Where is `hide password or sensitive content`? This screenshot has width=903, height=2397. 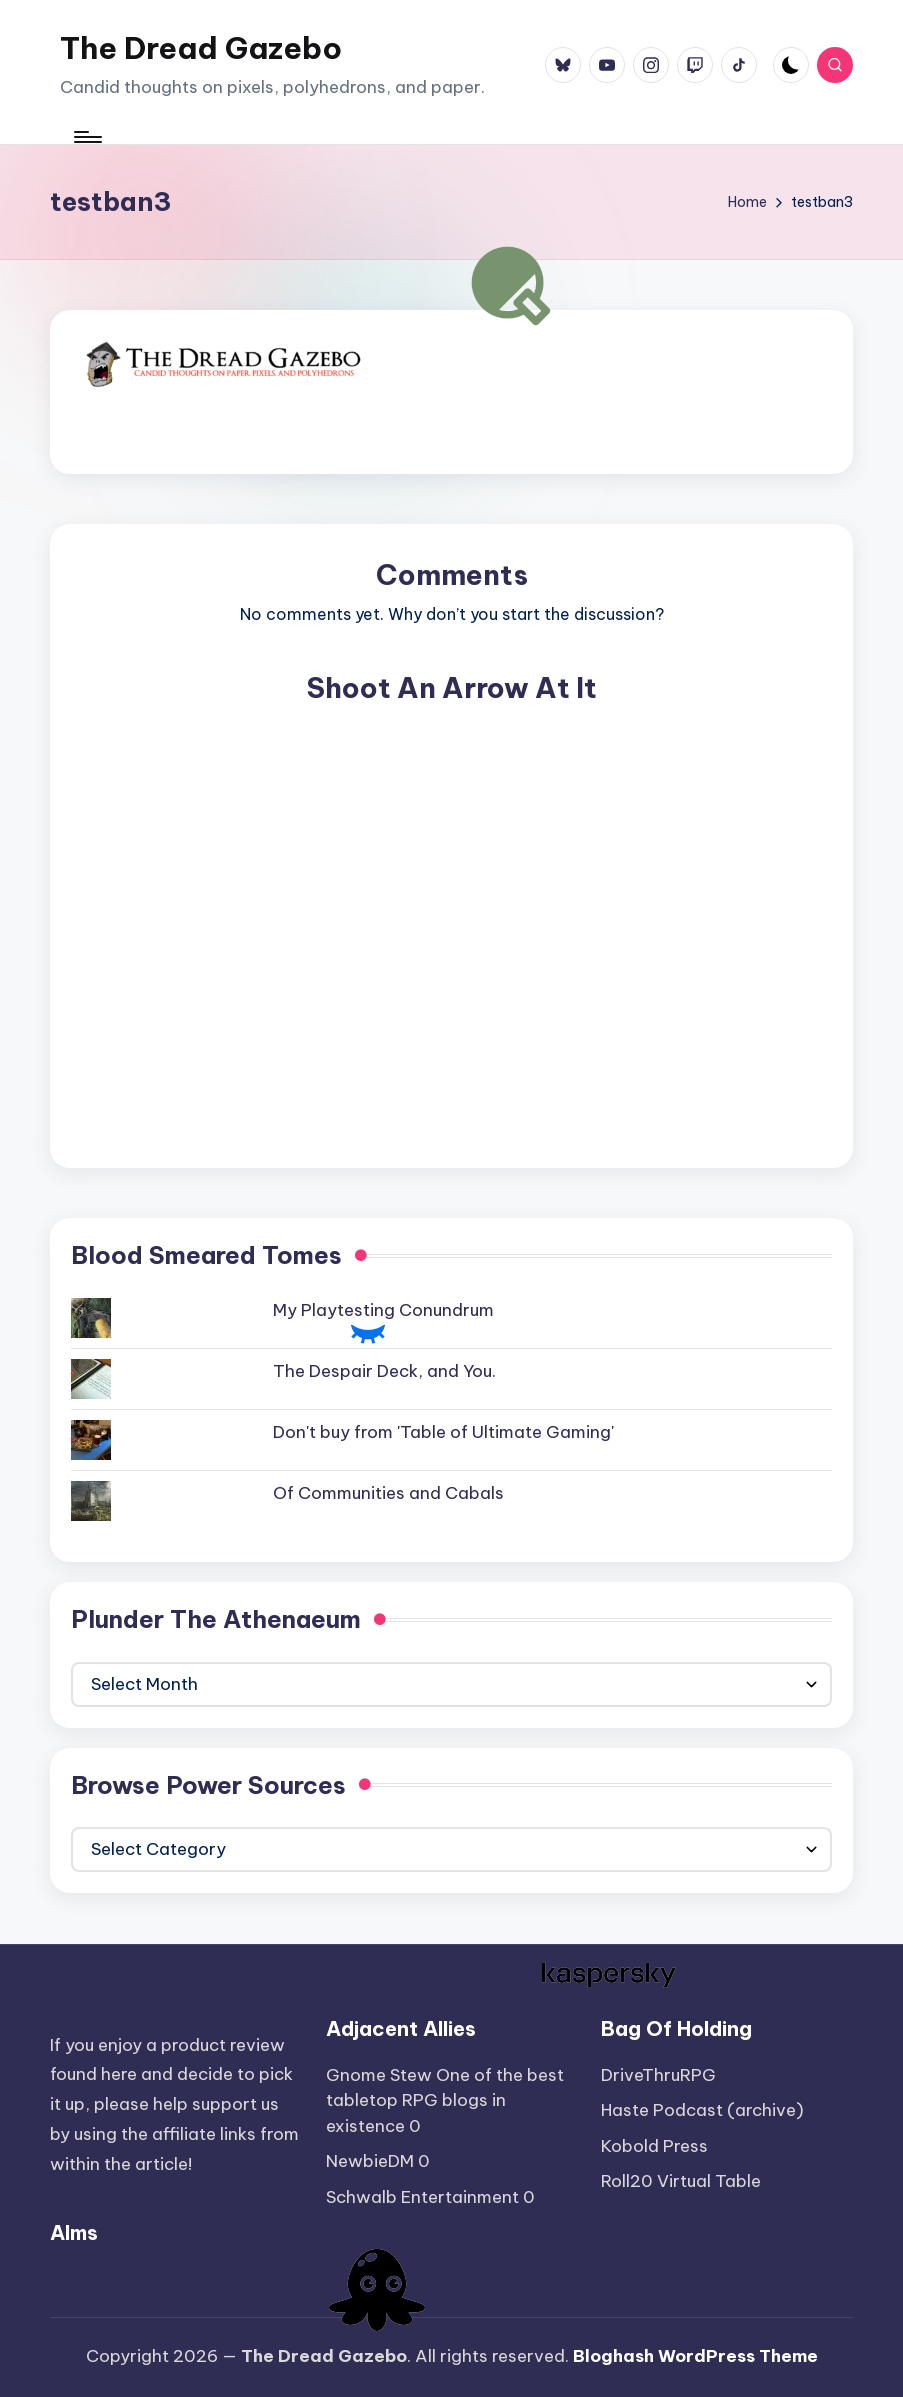 hide password or sensitive content is located at coordinates (368, 1333).